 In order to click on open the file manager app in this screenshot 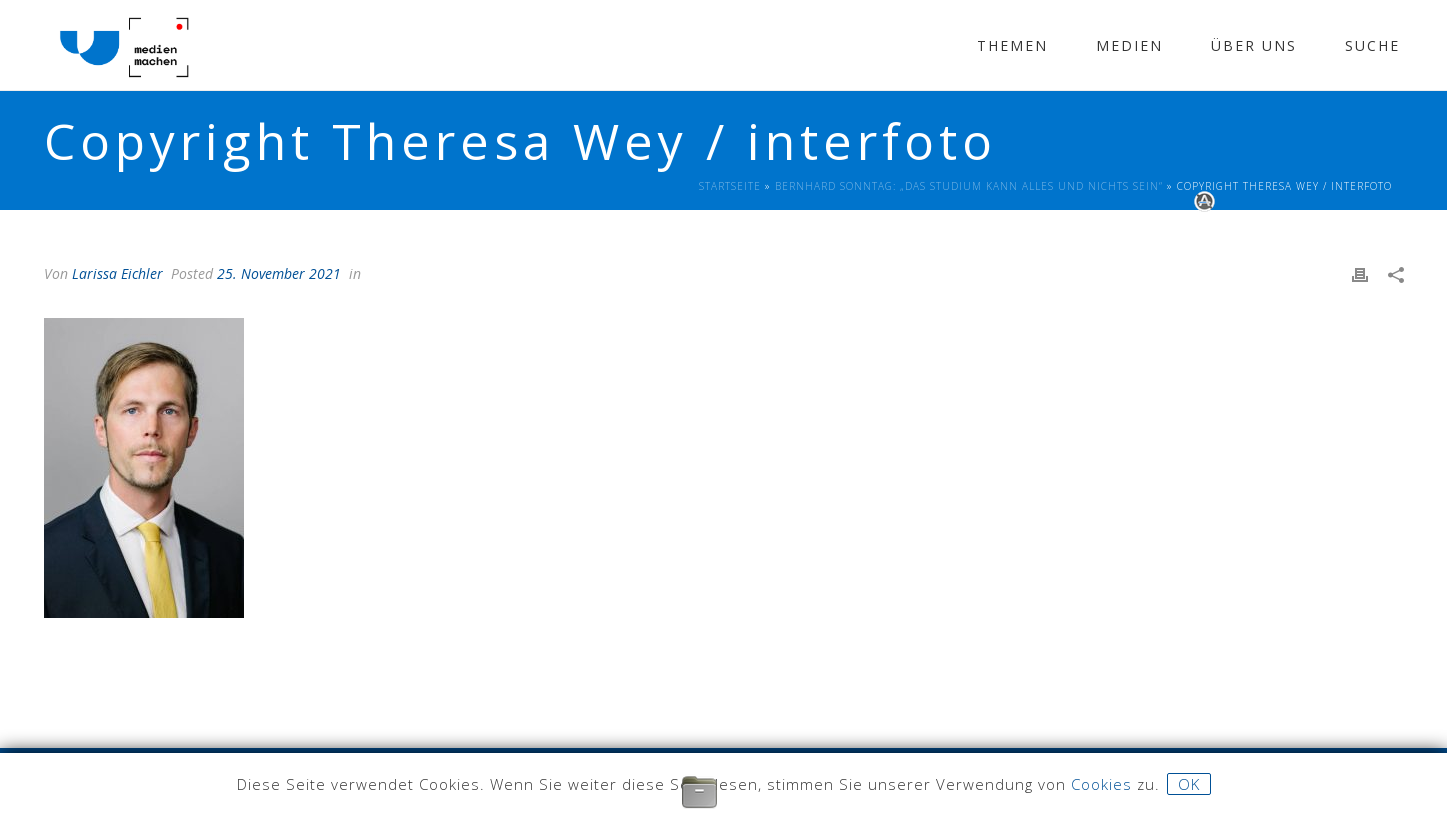, I will do `click(699, 791)`.